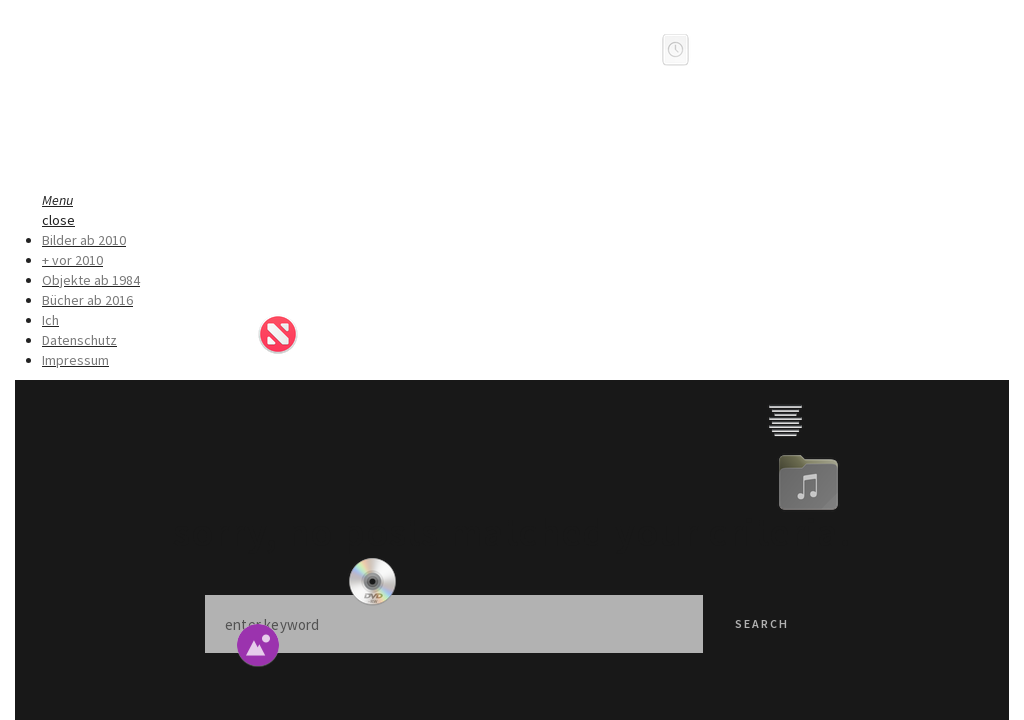  Describe the element at coordinates (258, 645) in the screenshot. I see `access your photo library` at that location.